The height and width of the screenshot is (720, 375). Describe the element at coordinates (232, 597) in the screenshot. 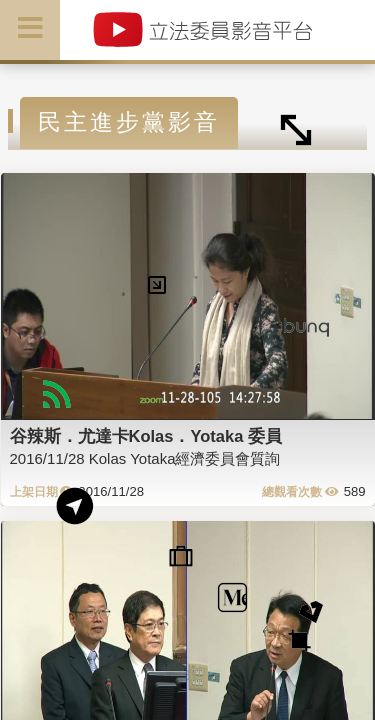

I see `open the Medium app` at that location.